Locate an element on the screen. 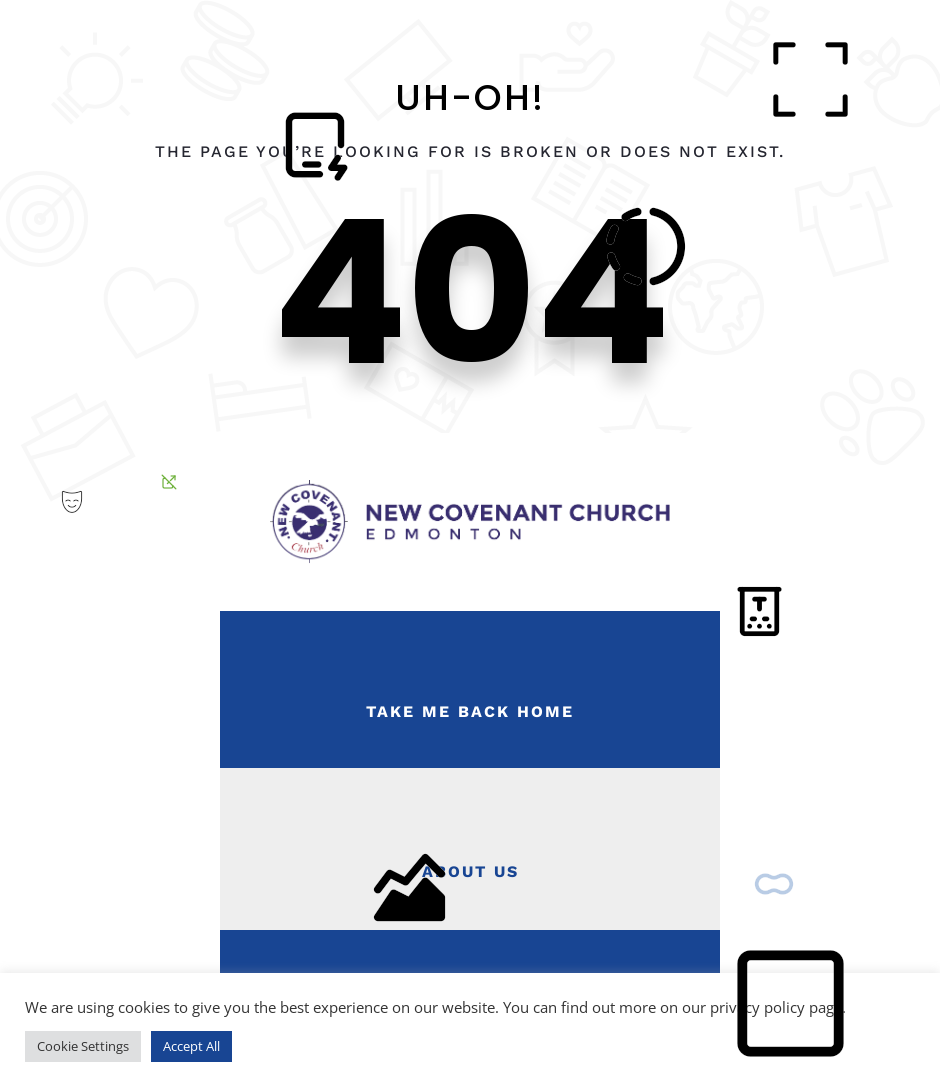  view data table or spreadsheet is located at coordinates (759, 611).